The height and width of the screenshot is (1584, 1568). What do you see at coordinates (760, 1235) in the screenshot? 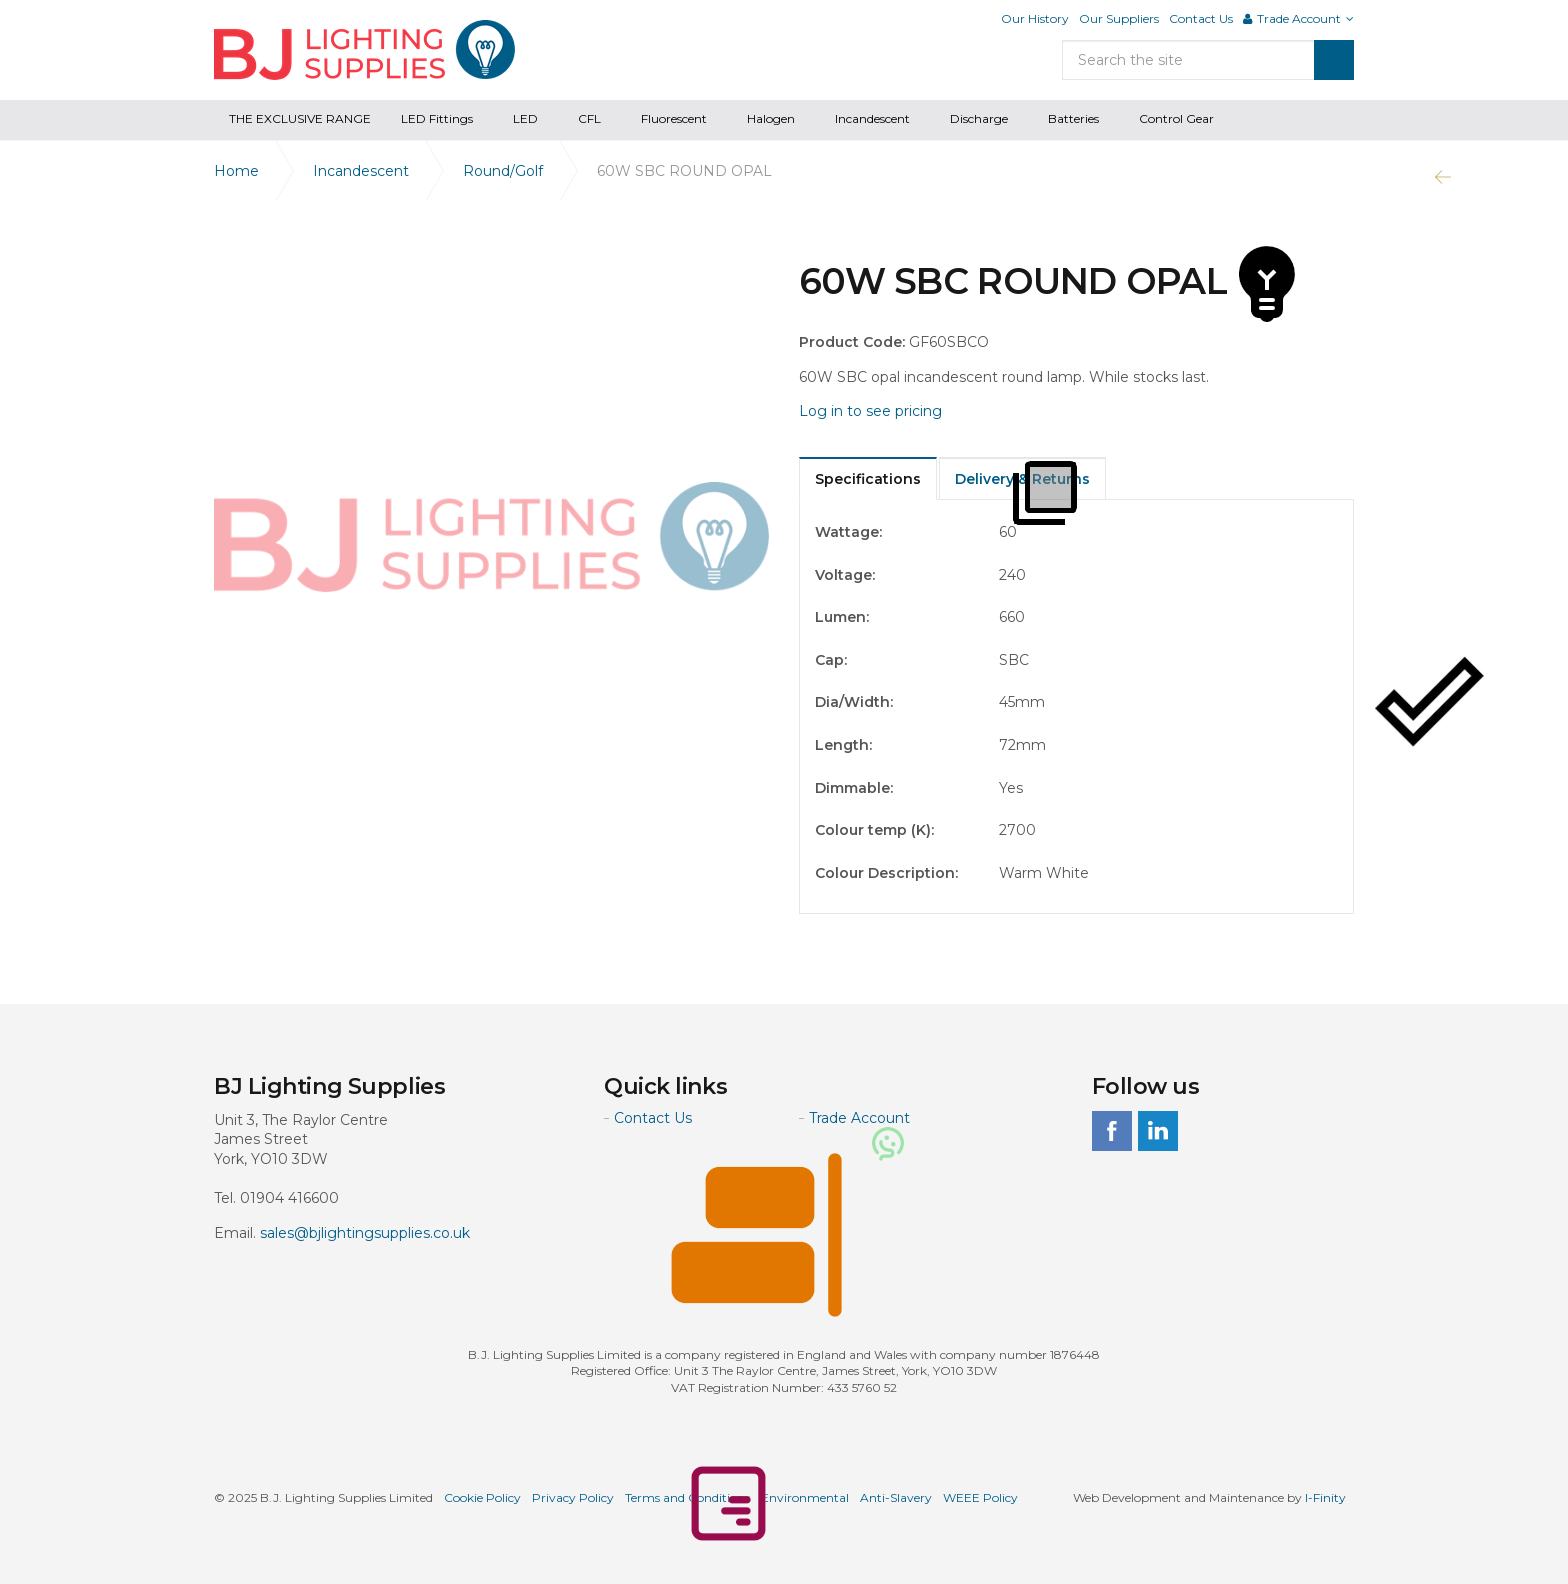
I see `align content to the right` at bounding box center [760, 1235].